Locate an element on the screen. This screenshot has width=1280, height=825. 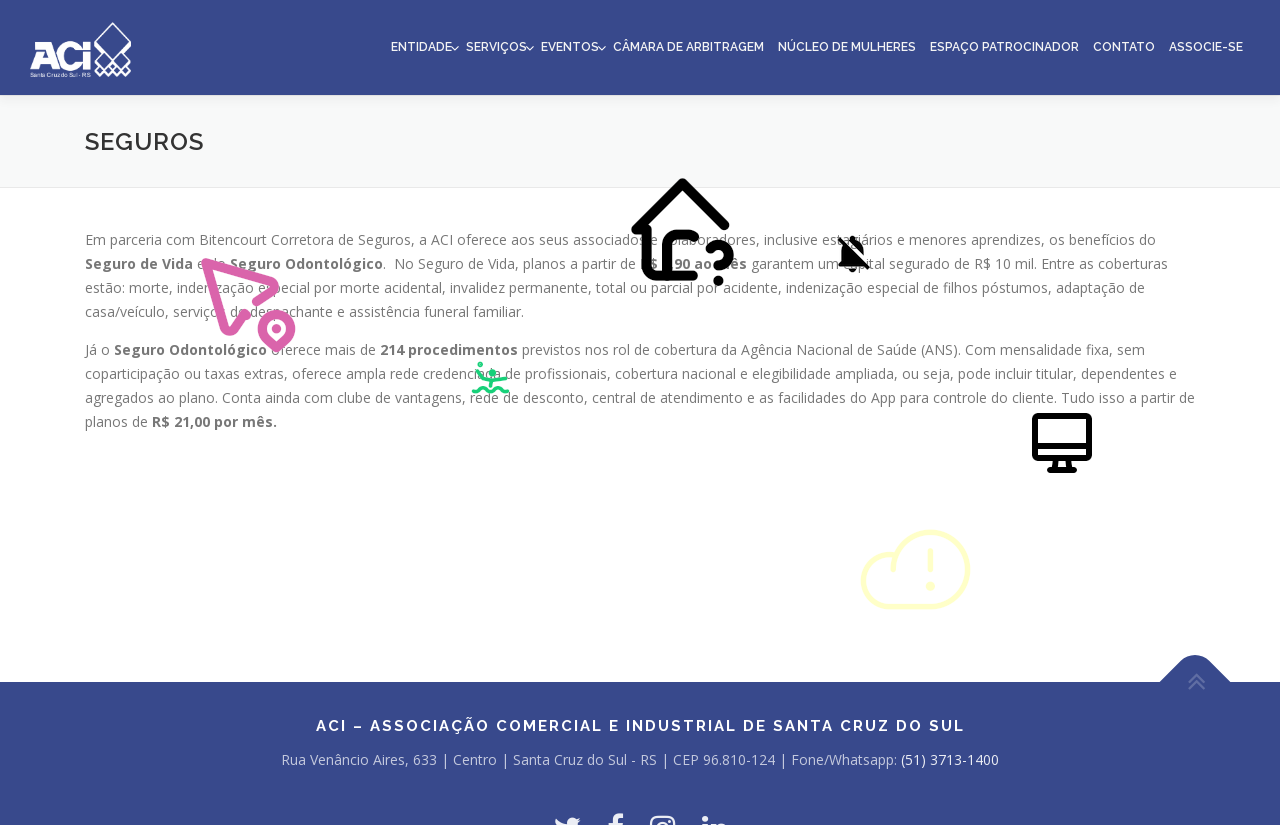
mute notifications is located at coordinates (852, 253).